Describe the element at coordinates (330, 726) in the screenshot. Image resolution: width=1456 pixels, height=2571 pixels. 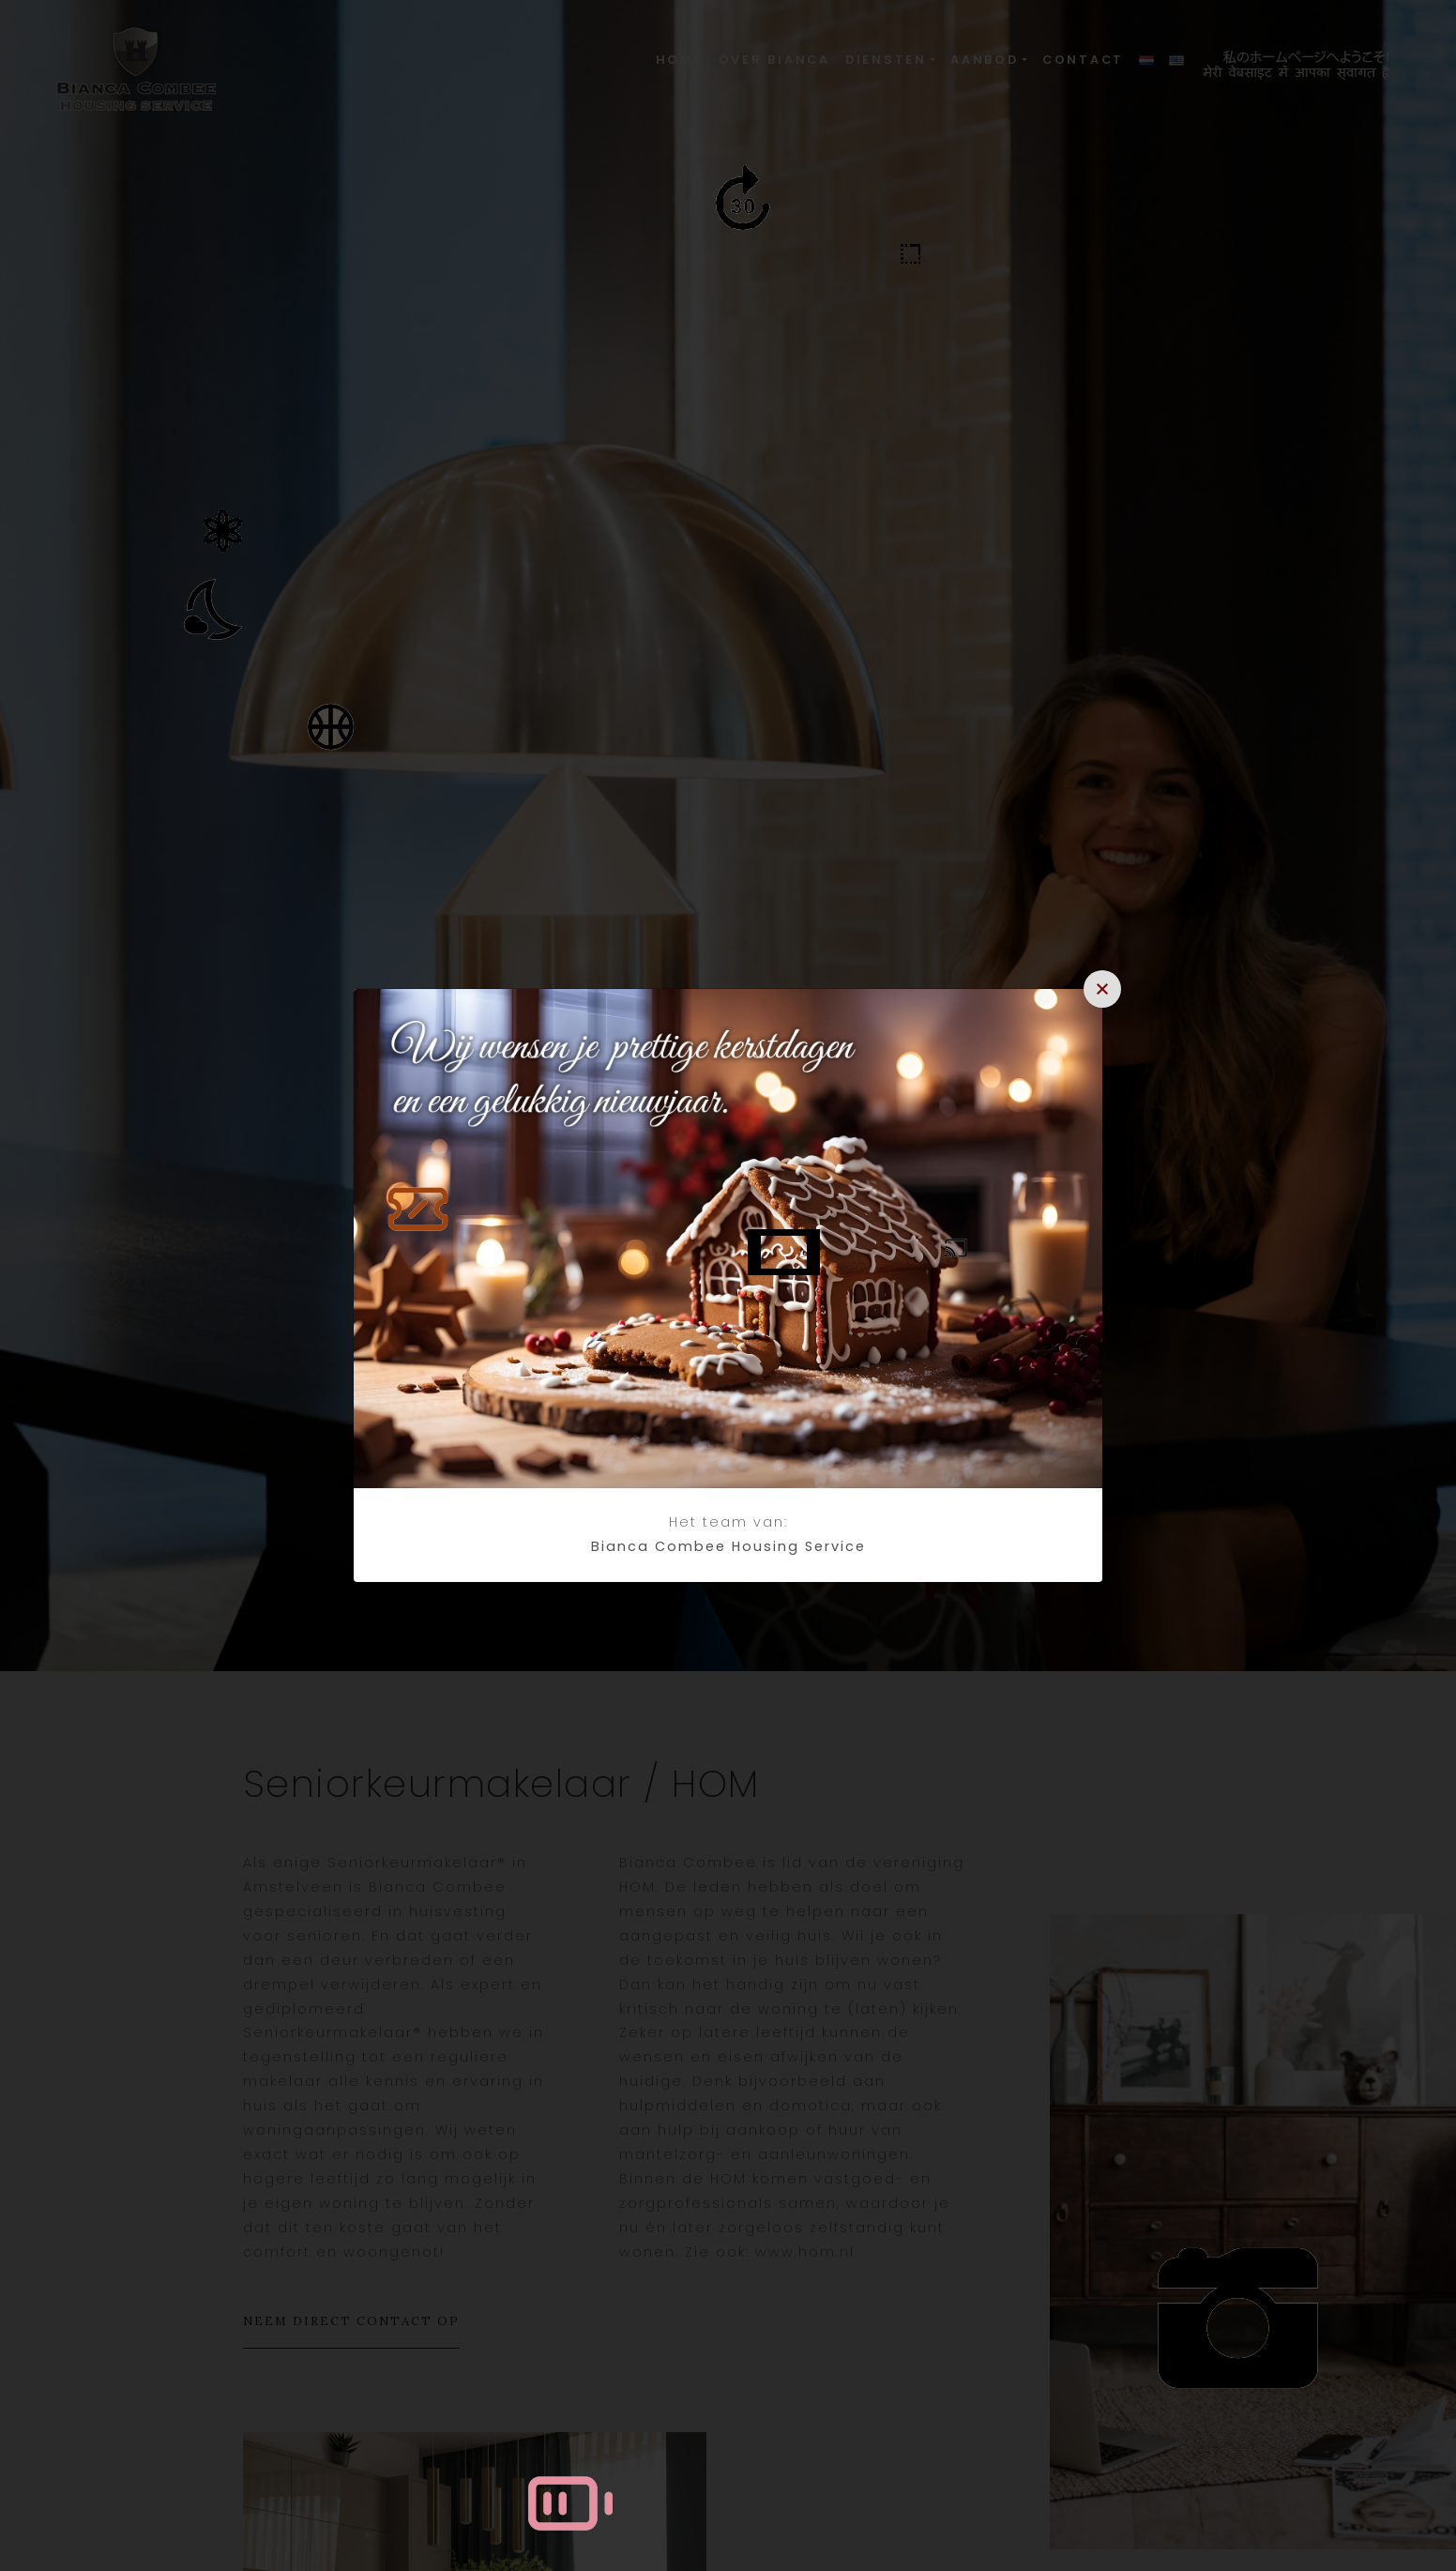
I see `access basketball or sports content` at that location.